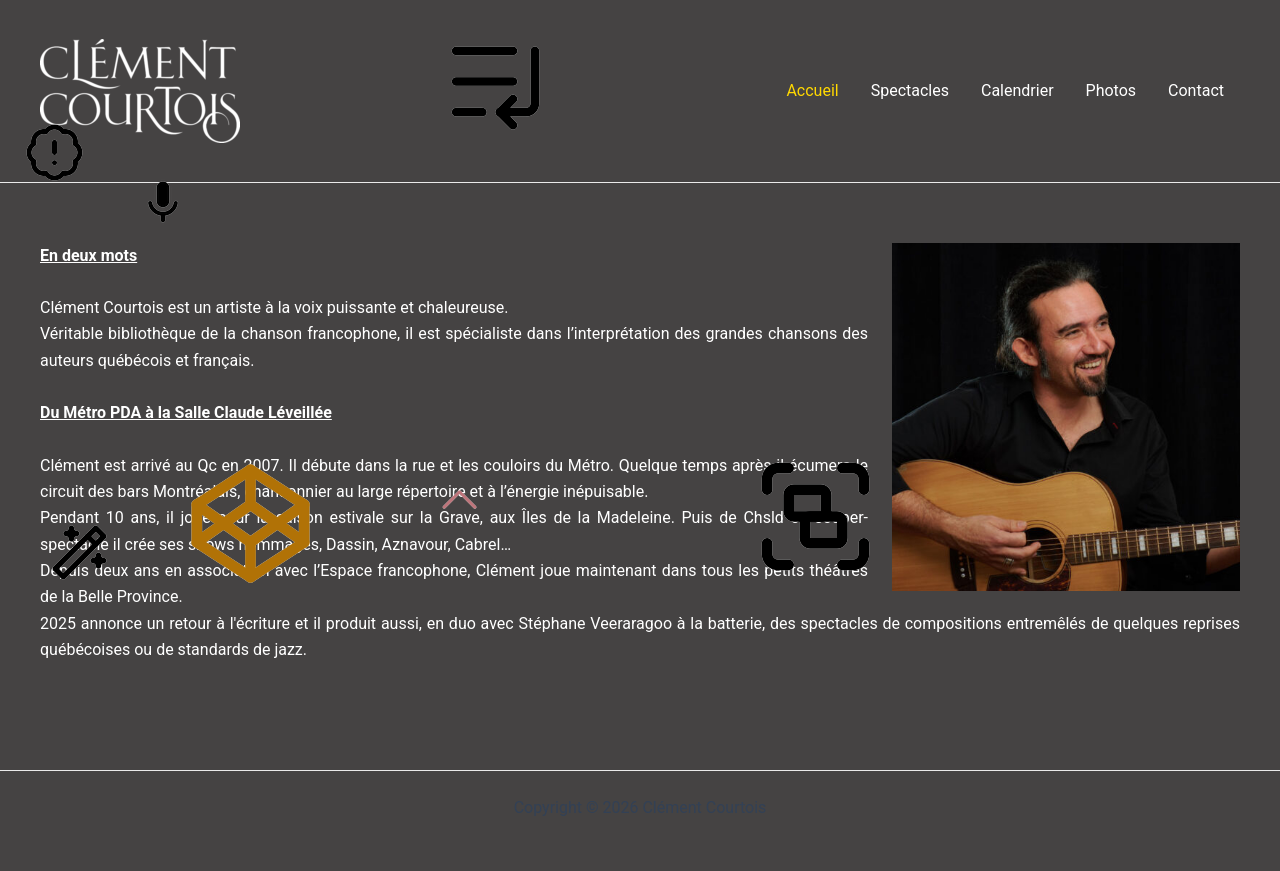  I want to click on group selected objects together, so click(815, 516).